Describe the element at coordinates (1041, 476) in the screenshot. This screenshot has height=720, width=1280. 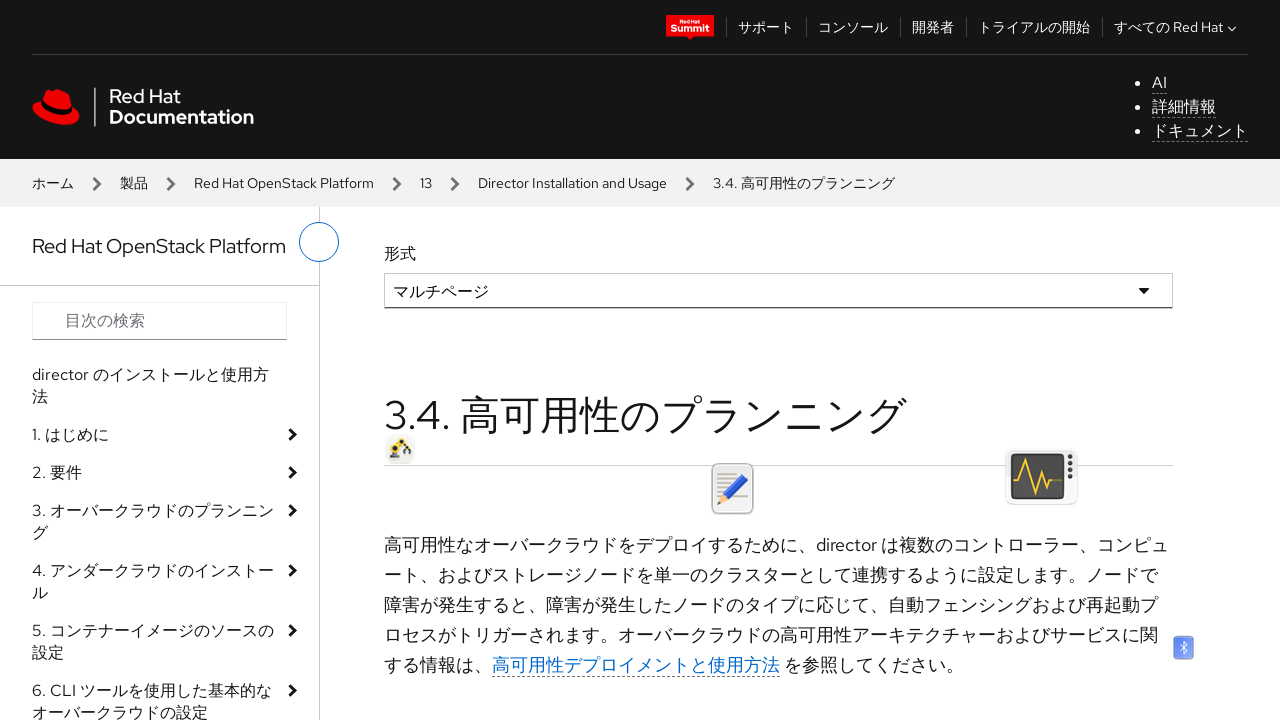
I see `open system monitor to view resource usage` at that location.